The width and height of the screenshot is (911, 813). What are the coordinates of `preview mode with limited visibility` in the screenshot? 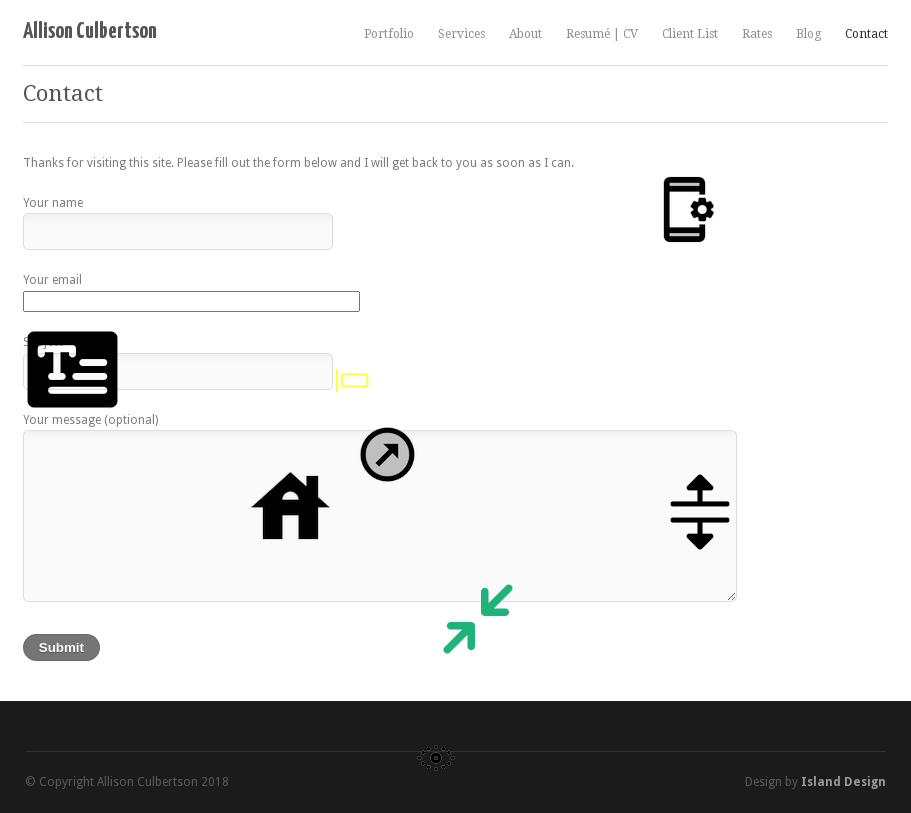 It's located at (436, 758).